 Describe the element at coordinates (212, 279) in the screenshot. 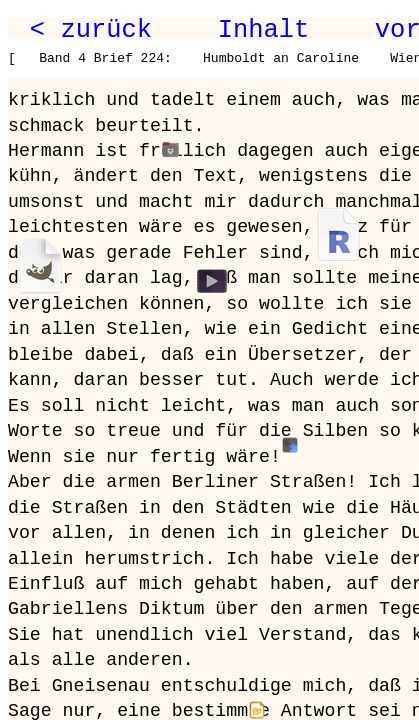

I see `a video file type indicator` at that location.